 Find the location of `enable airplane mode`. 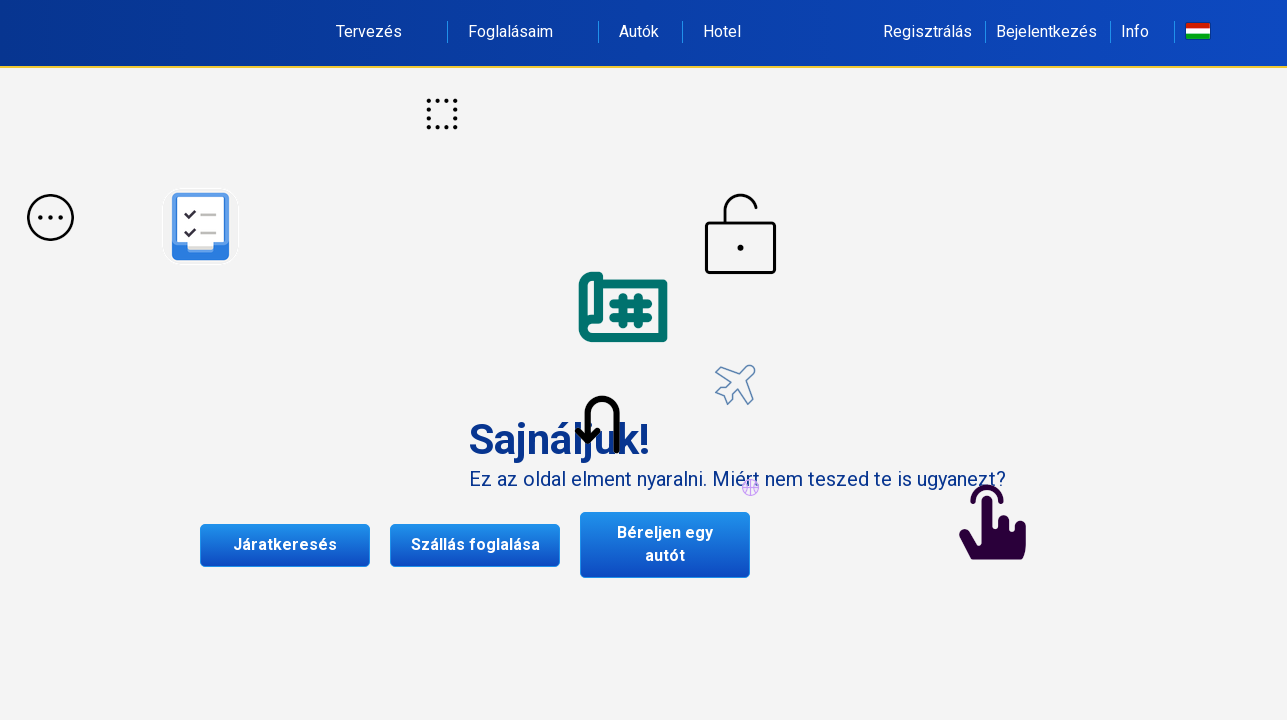

enable airplane mode is located at coordinates (736, 384).